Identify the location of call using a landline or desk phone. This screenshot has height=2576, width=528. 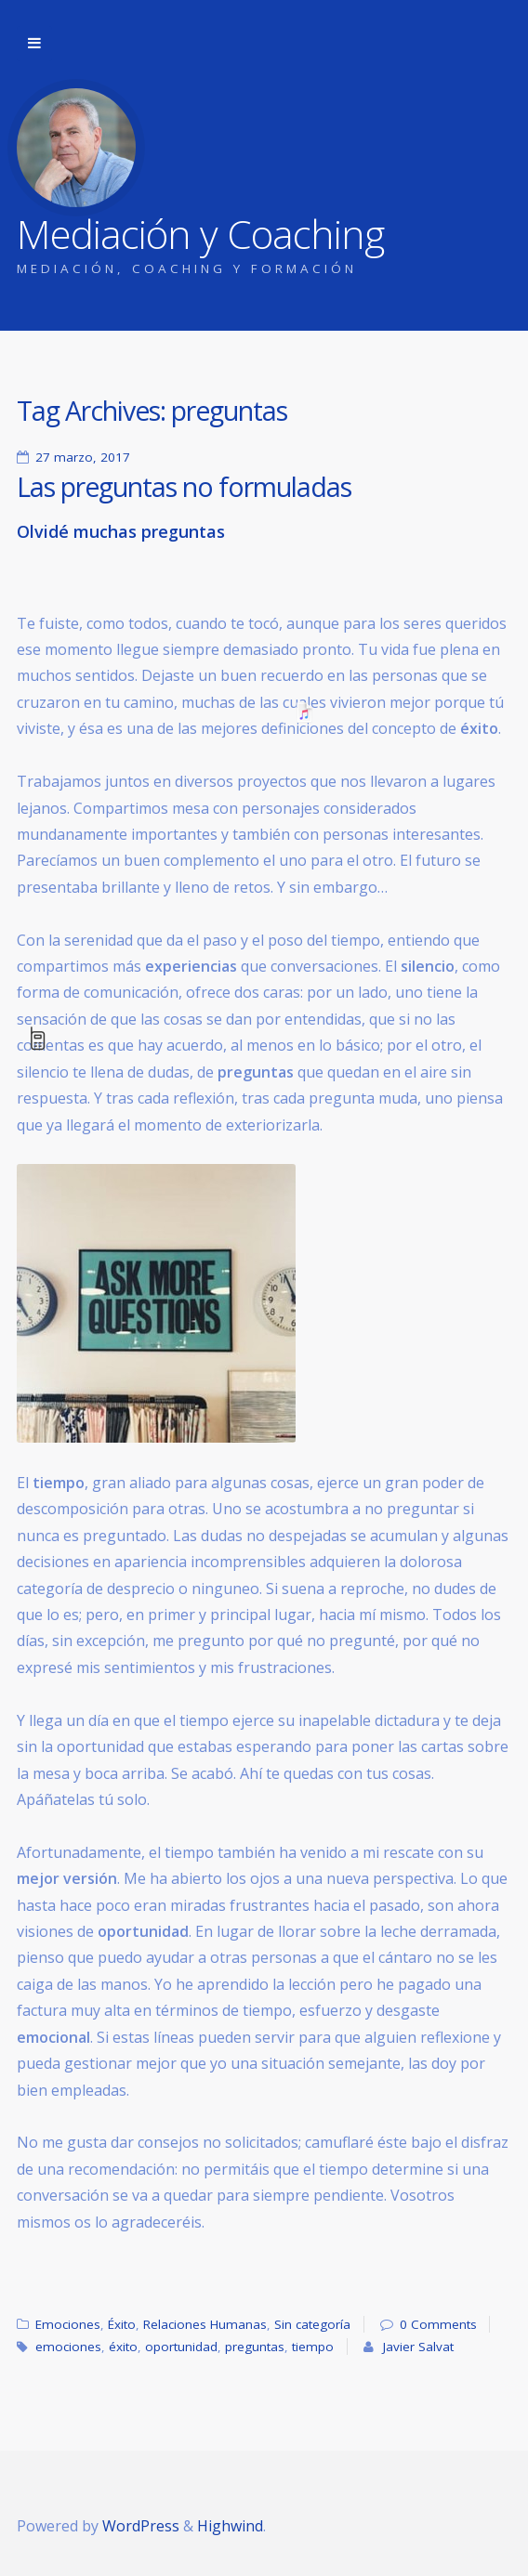
(38, 1039).